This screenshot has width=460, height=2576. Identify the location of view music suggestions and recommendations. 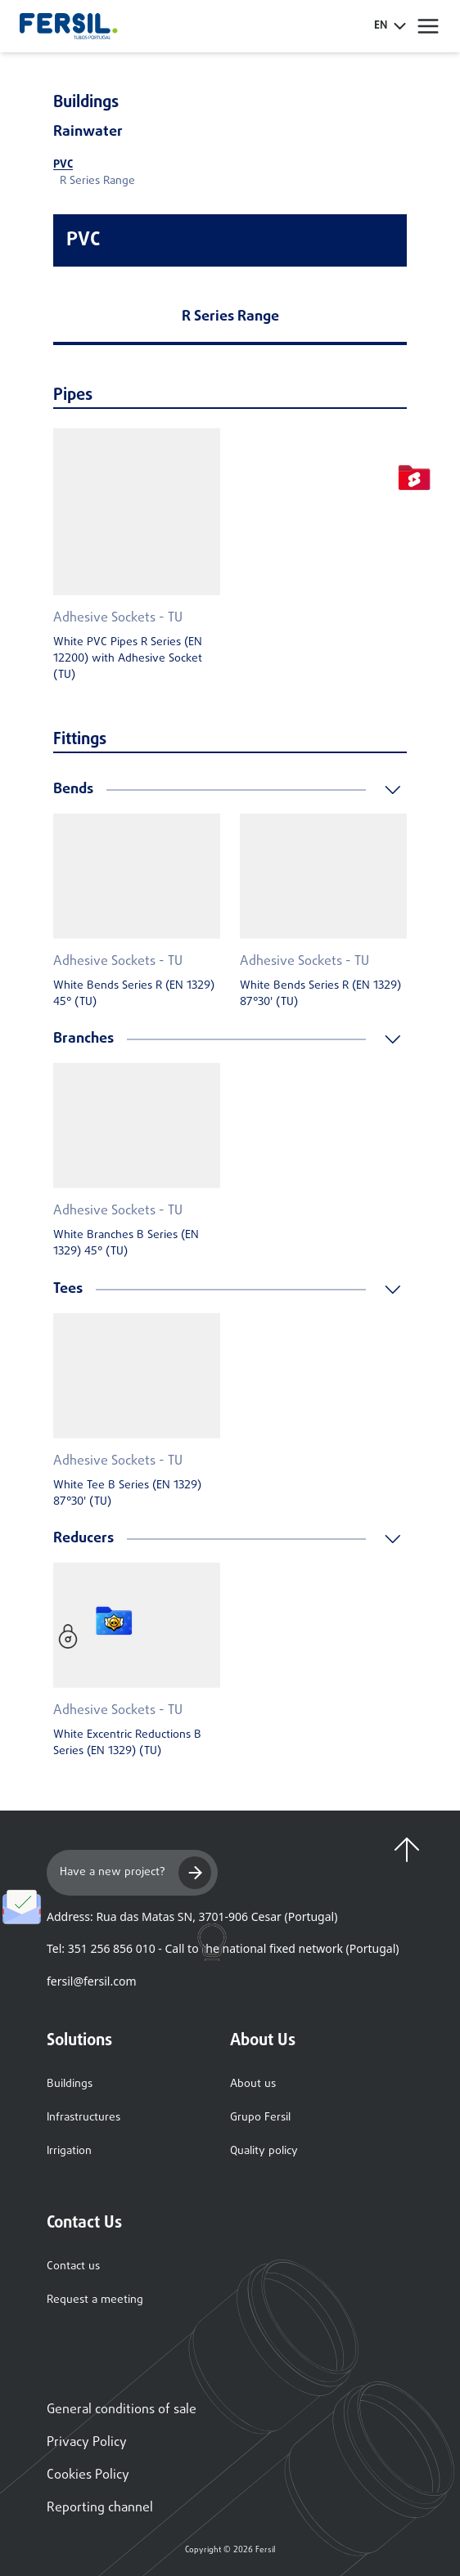
(212, 1942).